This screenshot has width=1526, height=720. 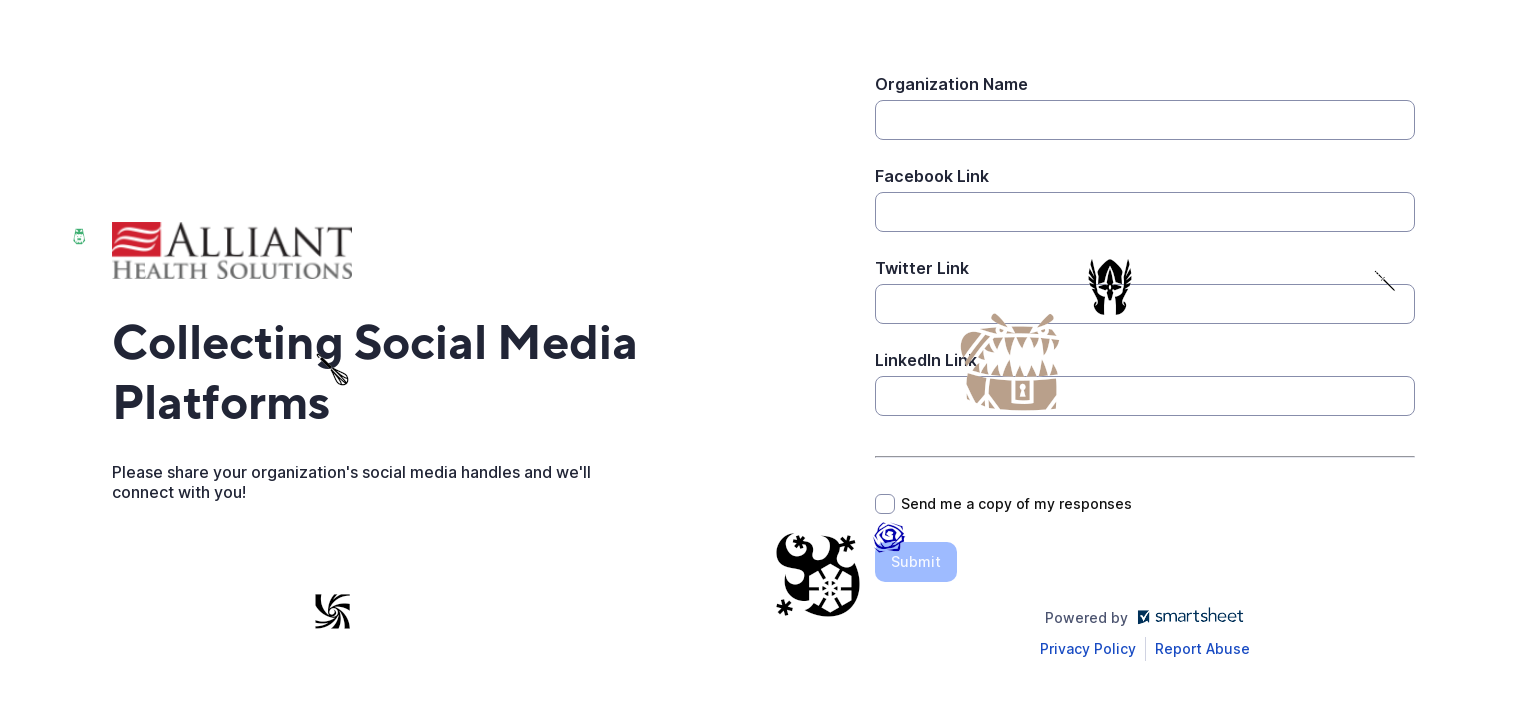 What do you see at coordinates (1010, 362) in the screenshot?
I see `a trapped or dangerous treasure chest in a game` at bounding box center [1010, 362].